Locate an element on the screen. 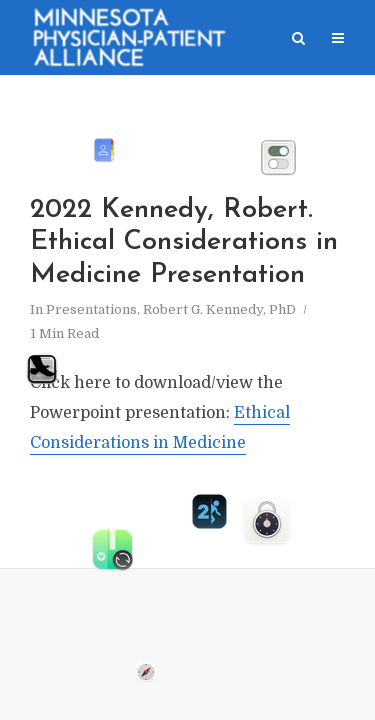 Image resolution: width=375 pixels, height=720 pixels. open yast system update manager is located at coordinates (112, 549).